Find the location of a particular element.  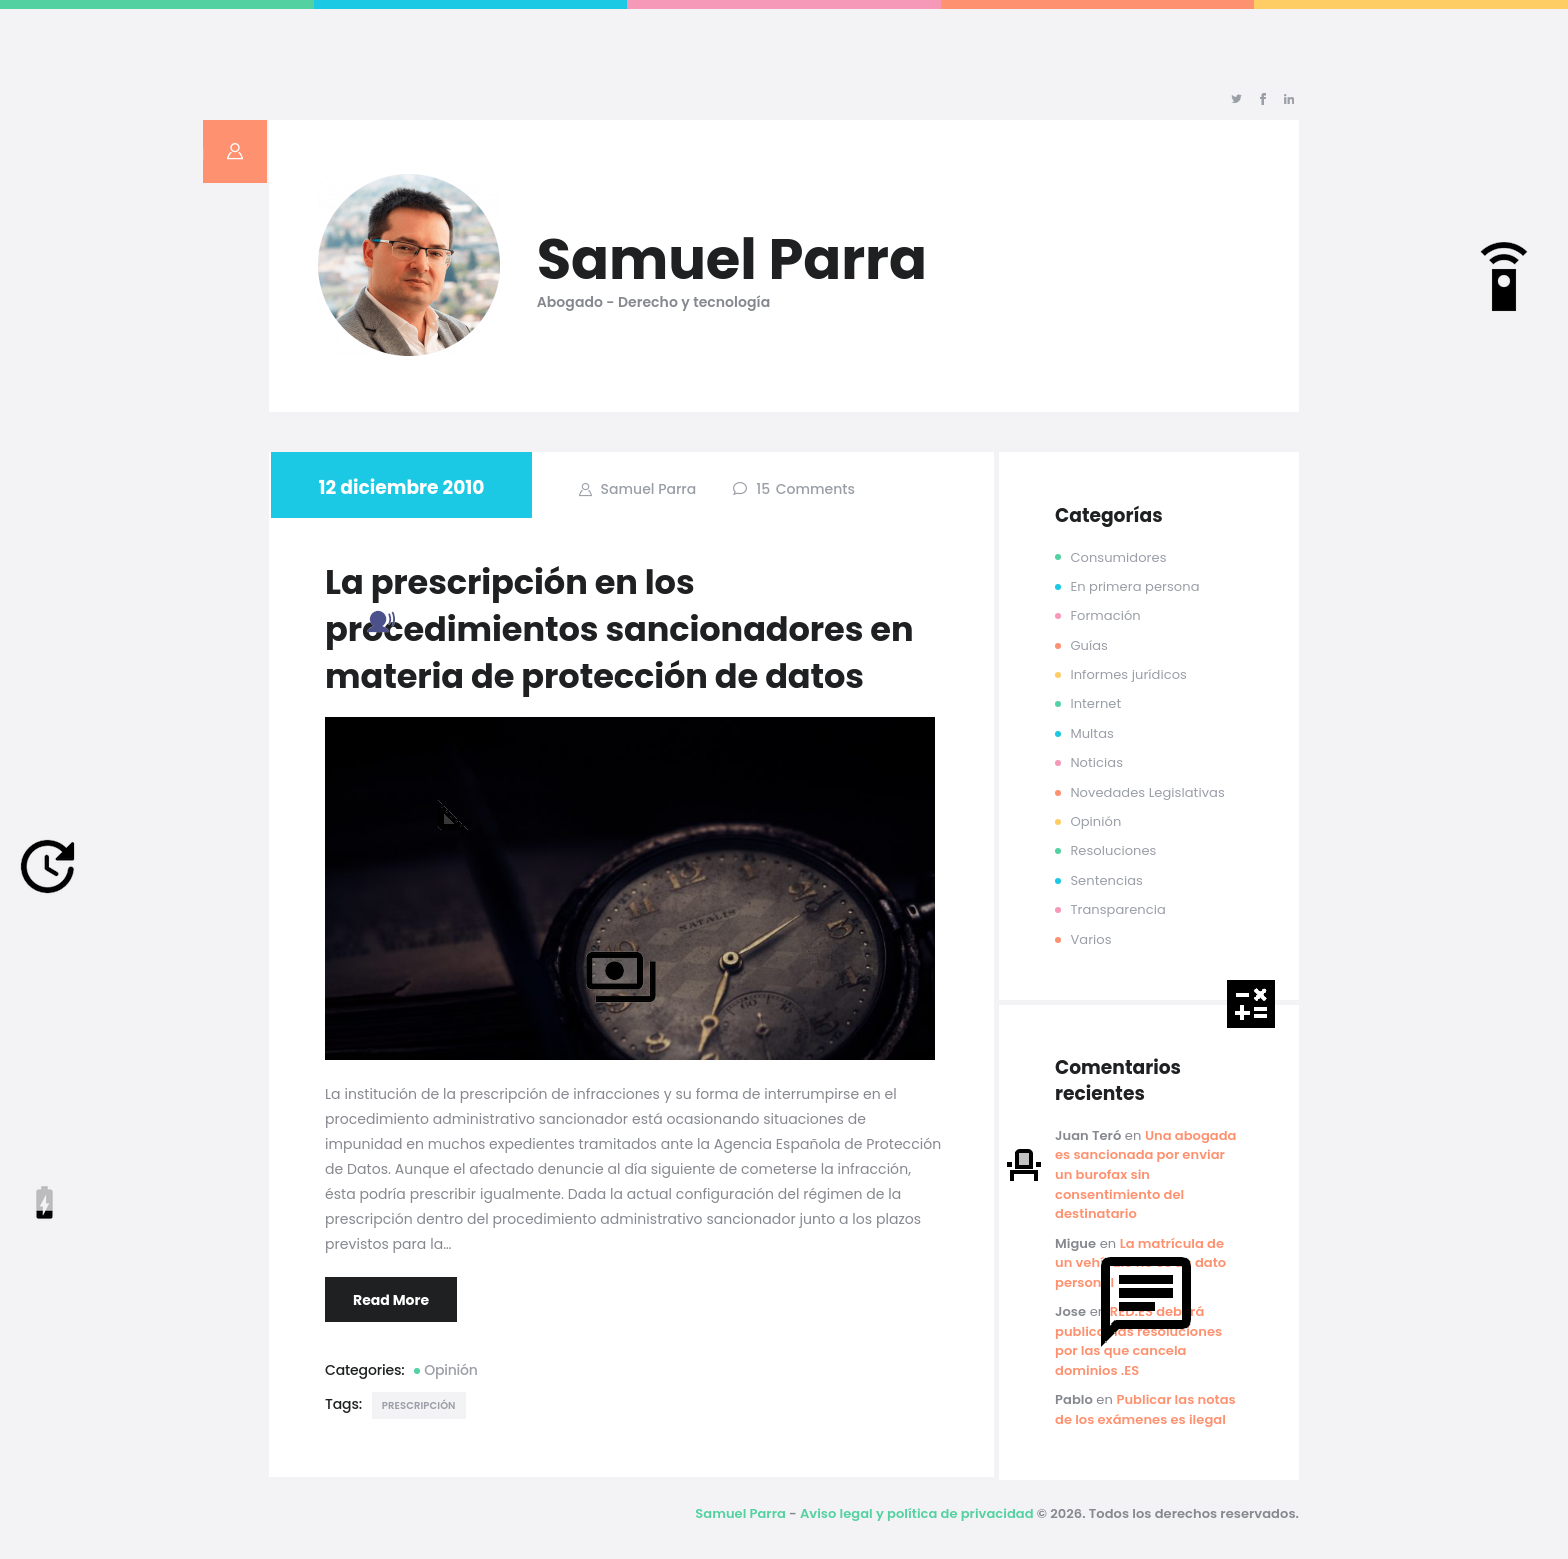

indicates battery is charging at 20% capacity is located at coordinates (44, 1202).